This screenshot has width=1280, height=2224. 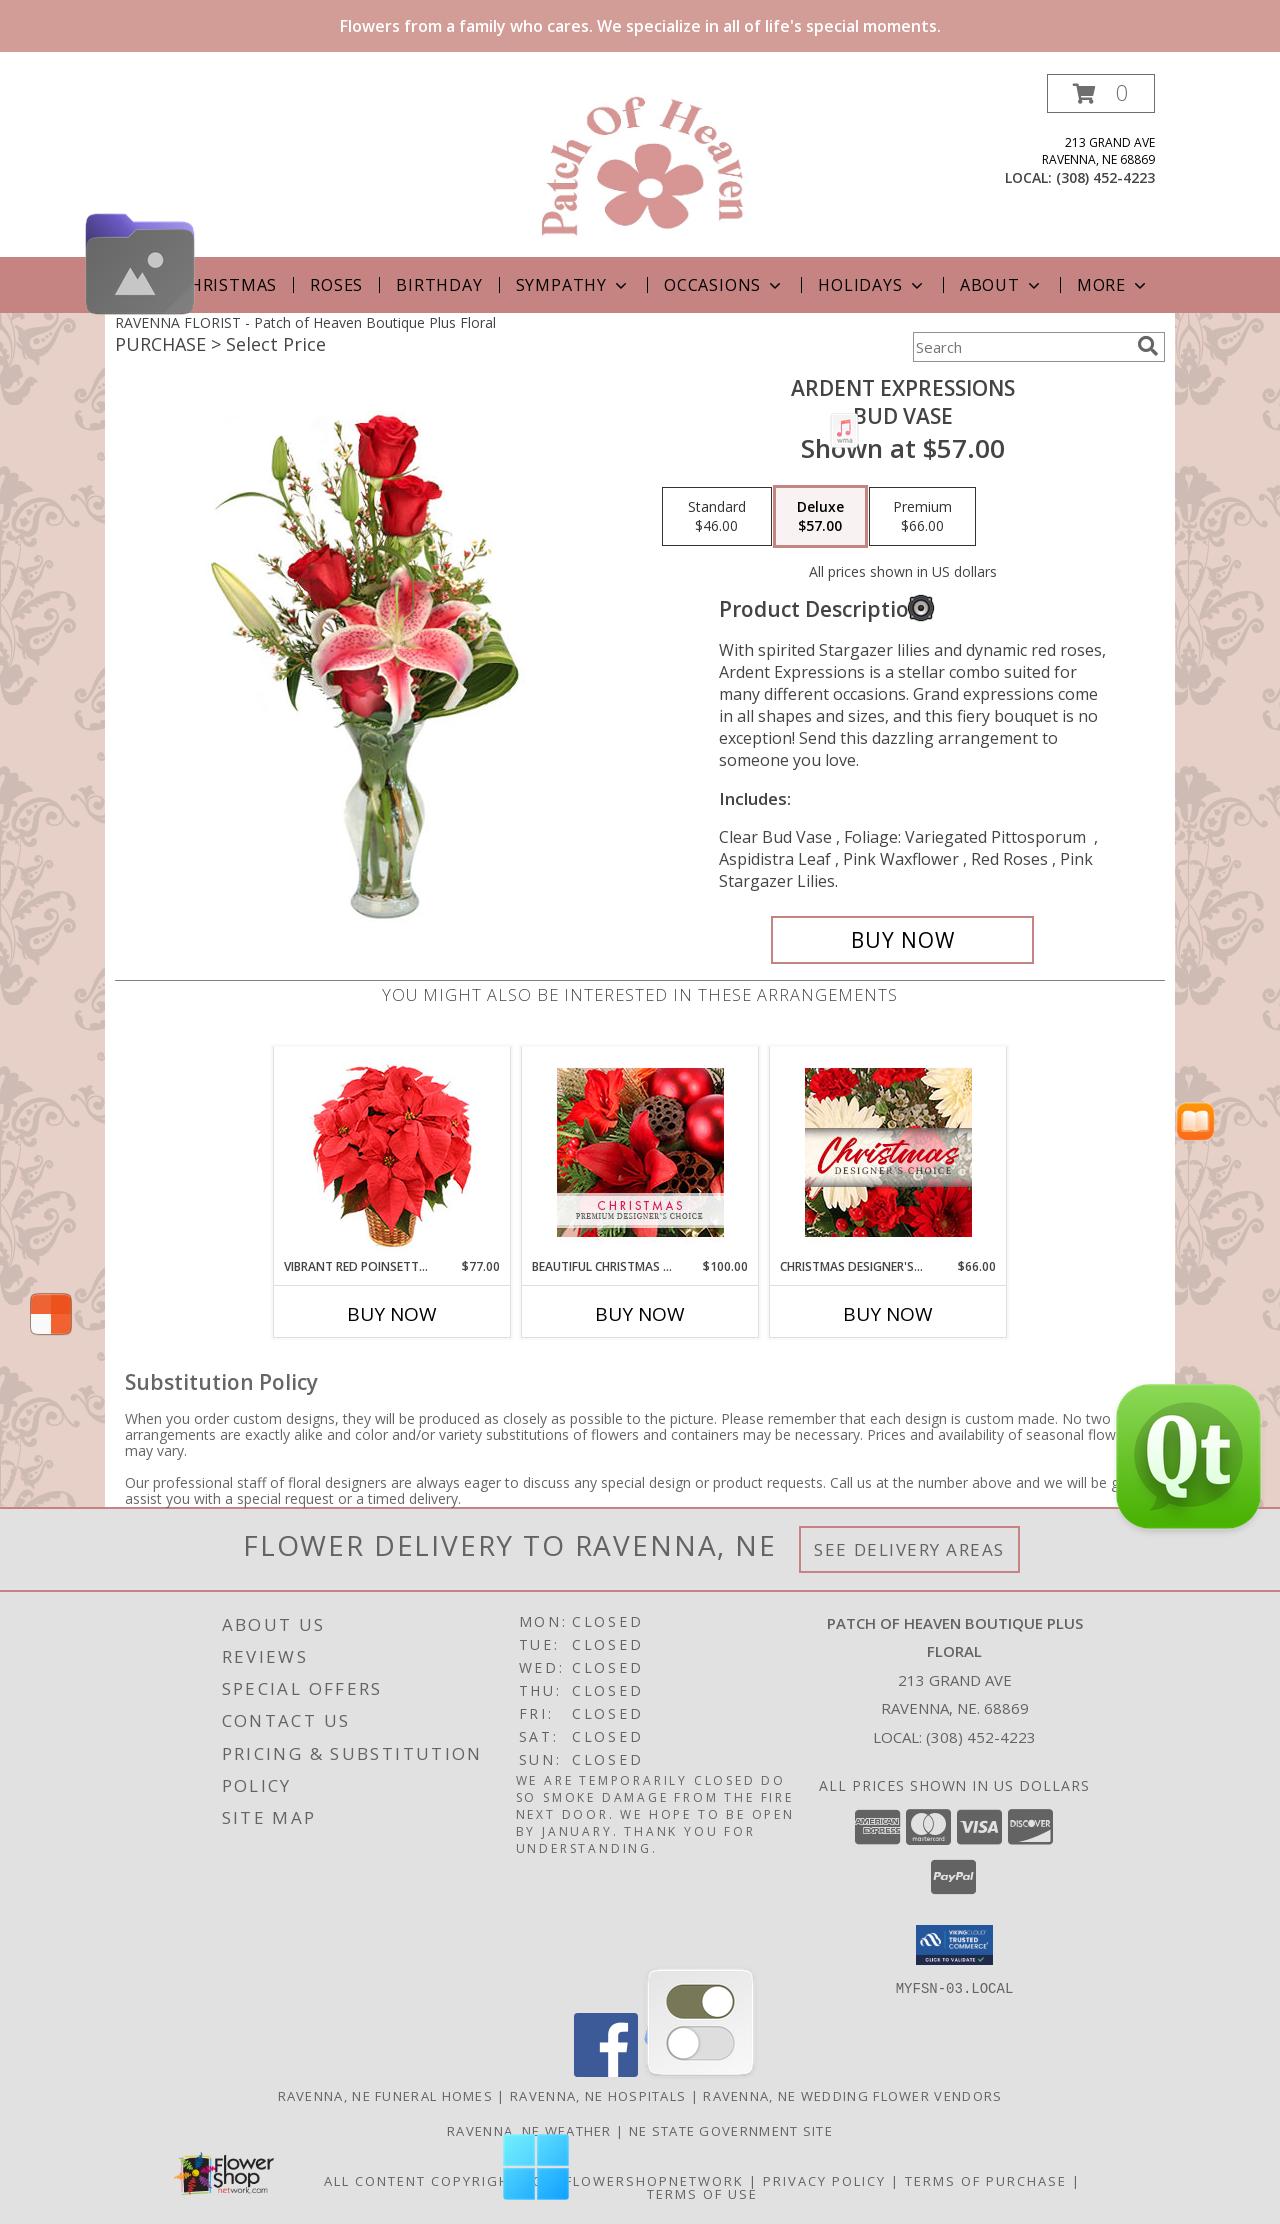 I want to click on open the books app, so click(x=1195, y=1121).